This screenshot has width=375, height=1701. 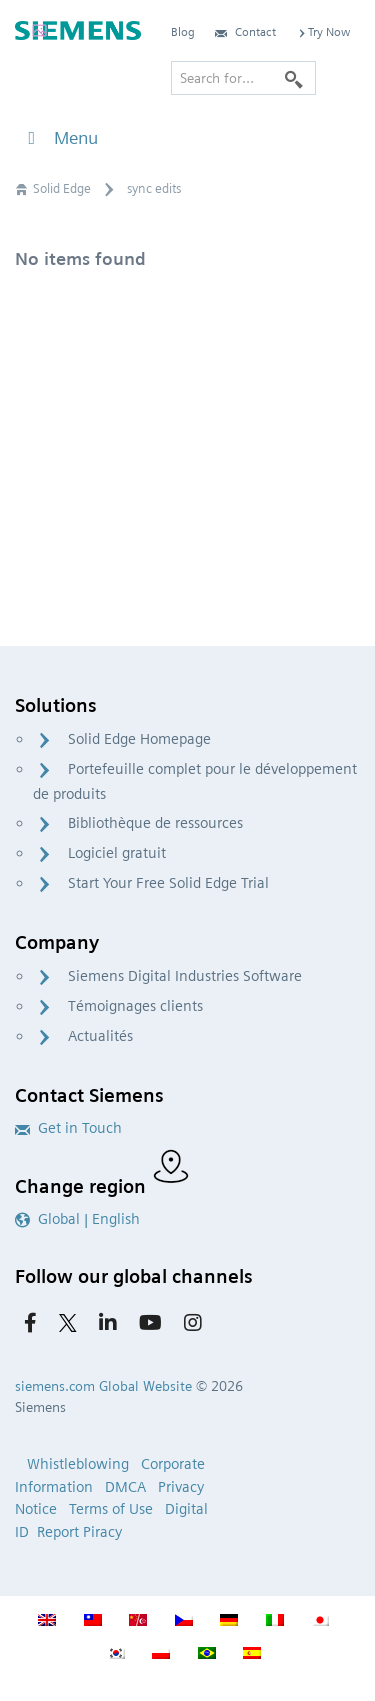 I want to click on view location area or region on map, so click(x=171, y=1167).